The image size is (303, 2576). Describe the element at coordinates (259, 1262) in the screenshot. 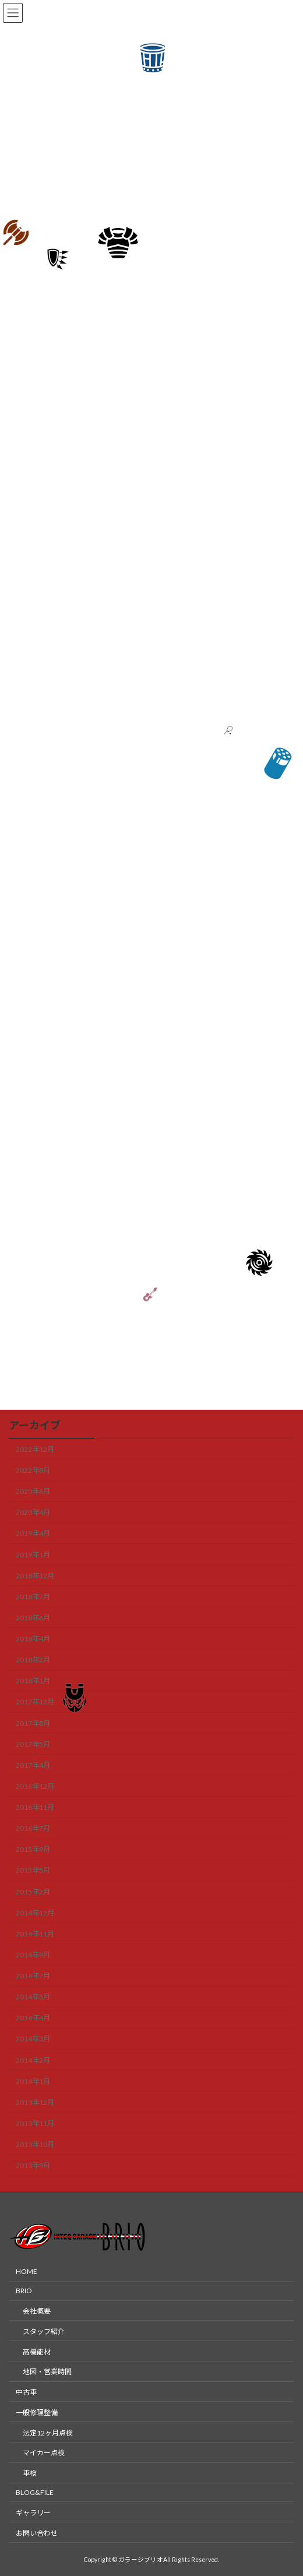

I see `indicates a sawblade or cutting tool in a game interface` at that location.